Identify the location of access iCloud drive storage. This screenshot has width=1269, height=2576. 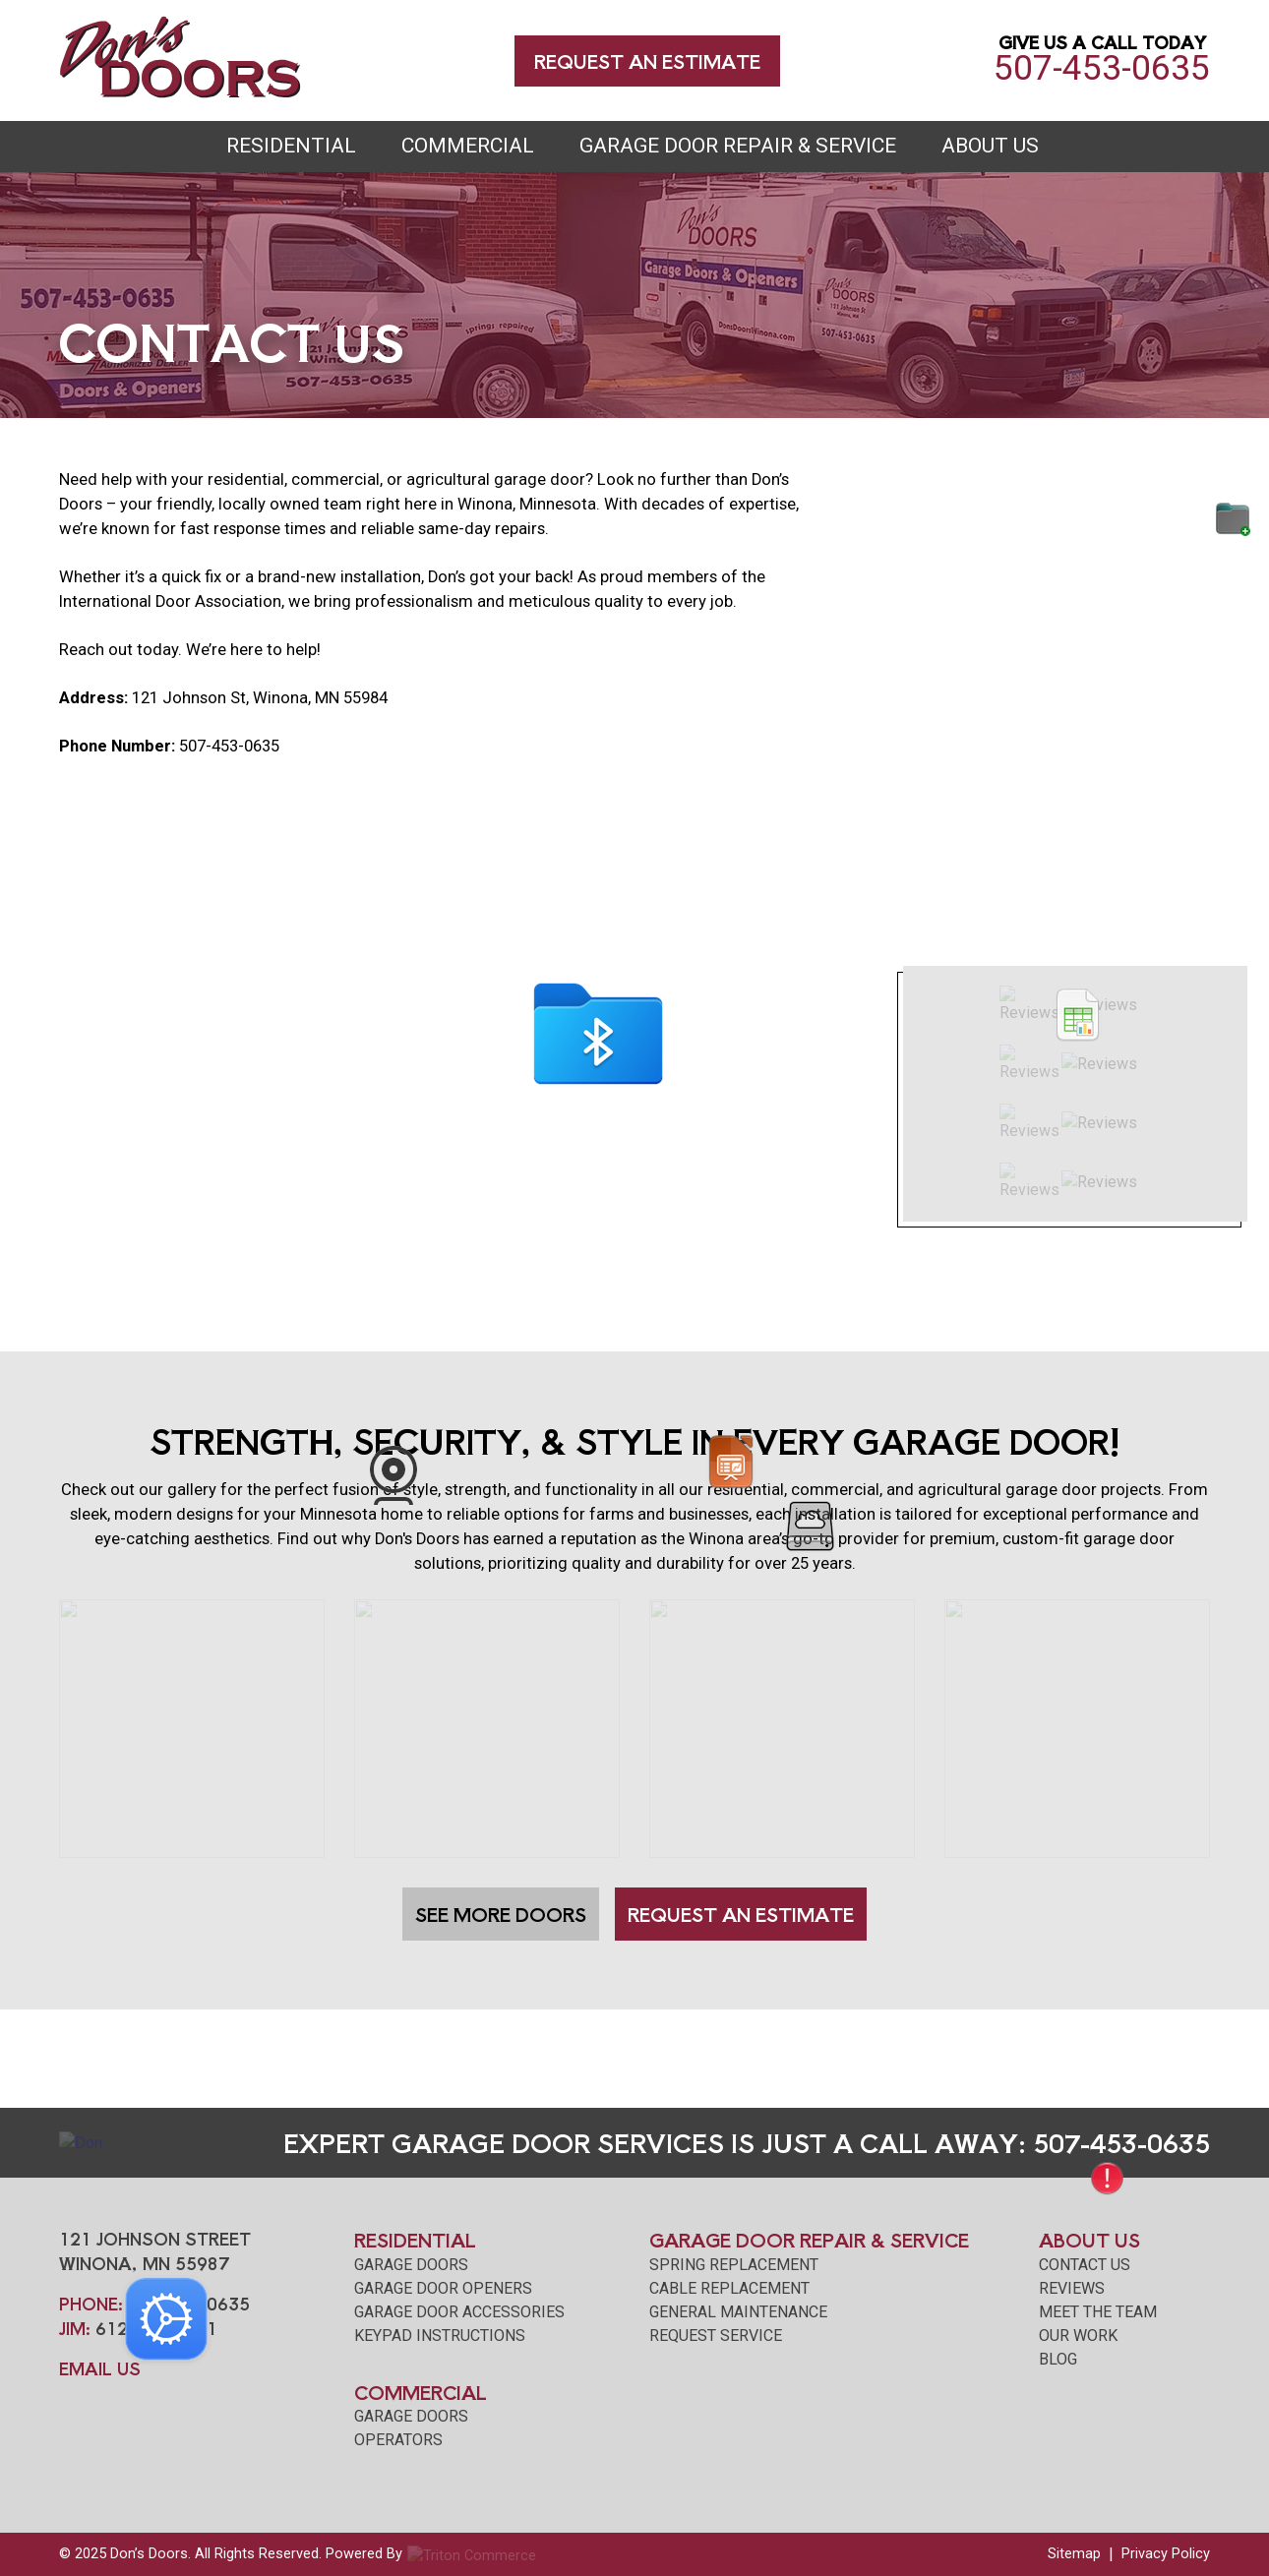
(810, 1527).